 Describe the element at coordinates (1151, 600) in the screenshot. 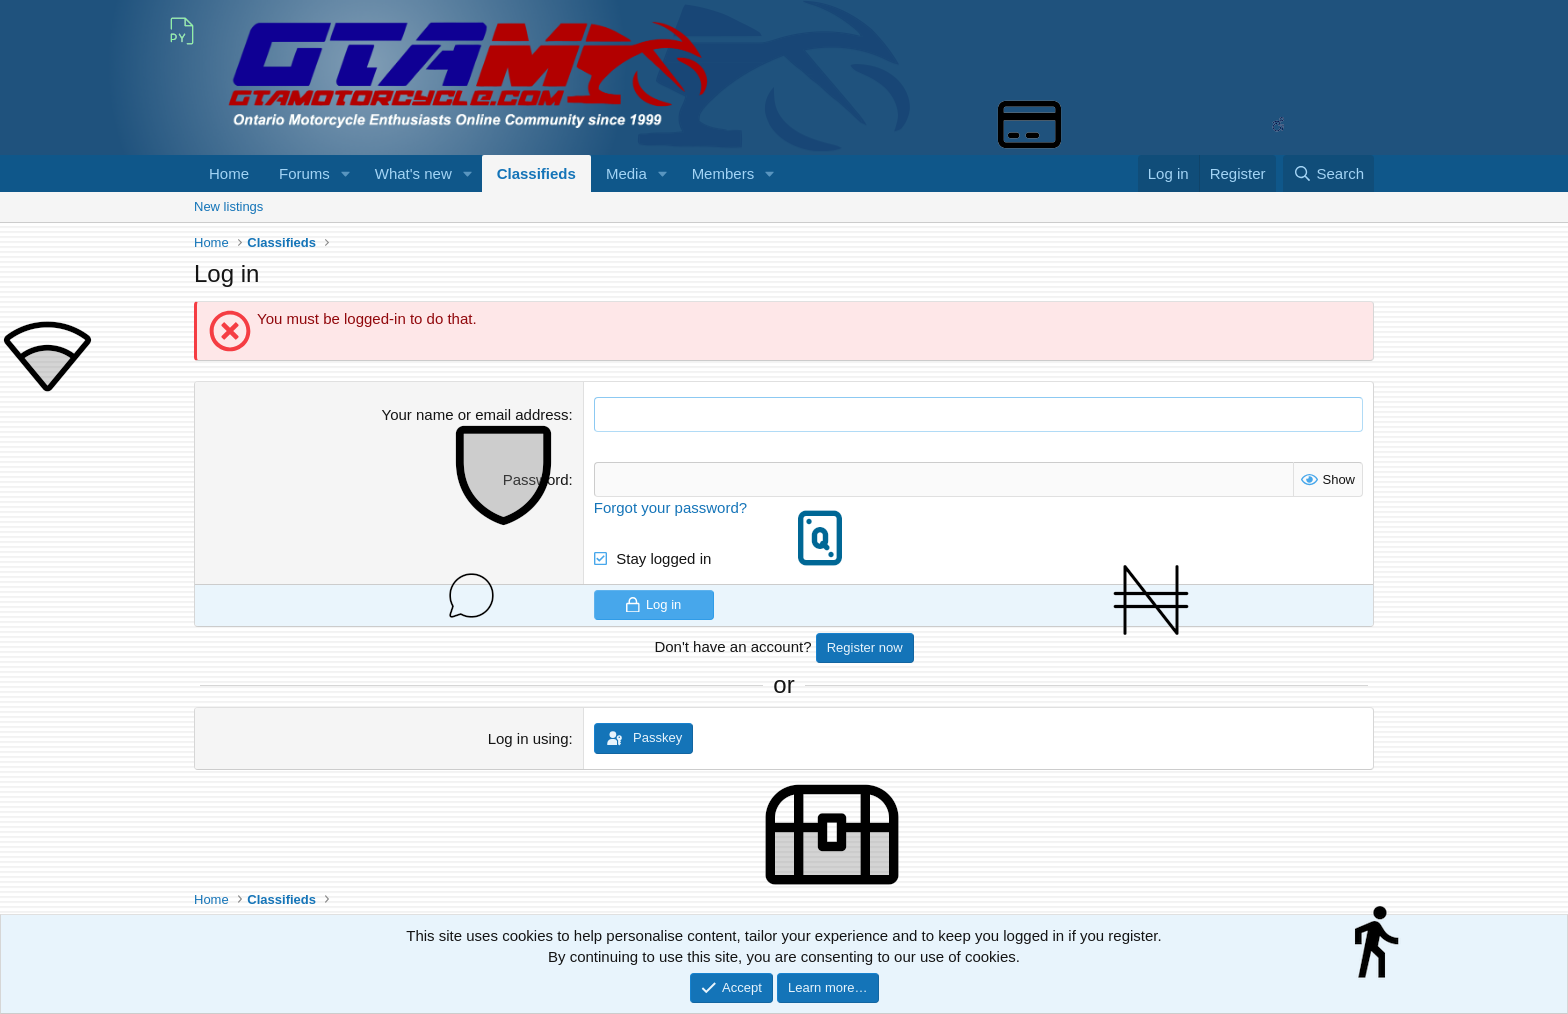

I see `indicates Nigerian naira currency` at that location.